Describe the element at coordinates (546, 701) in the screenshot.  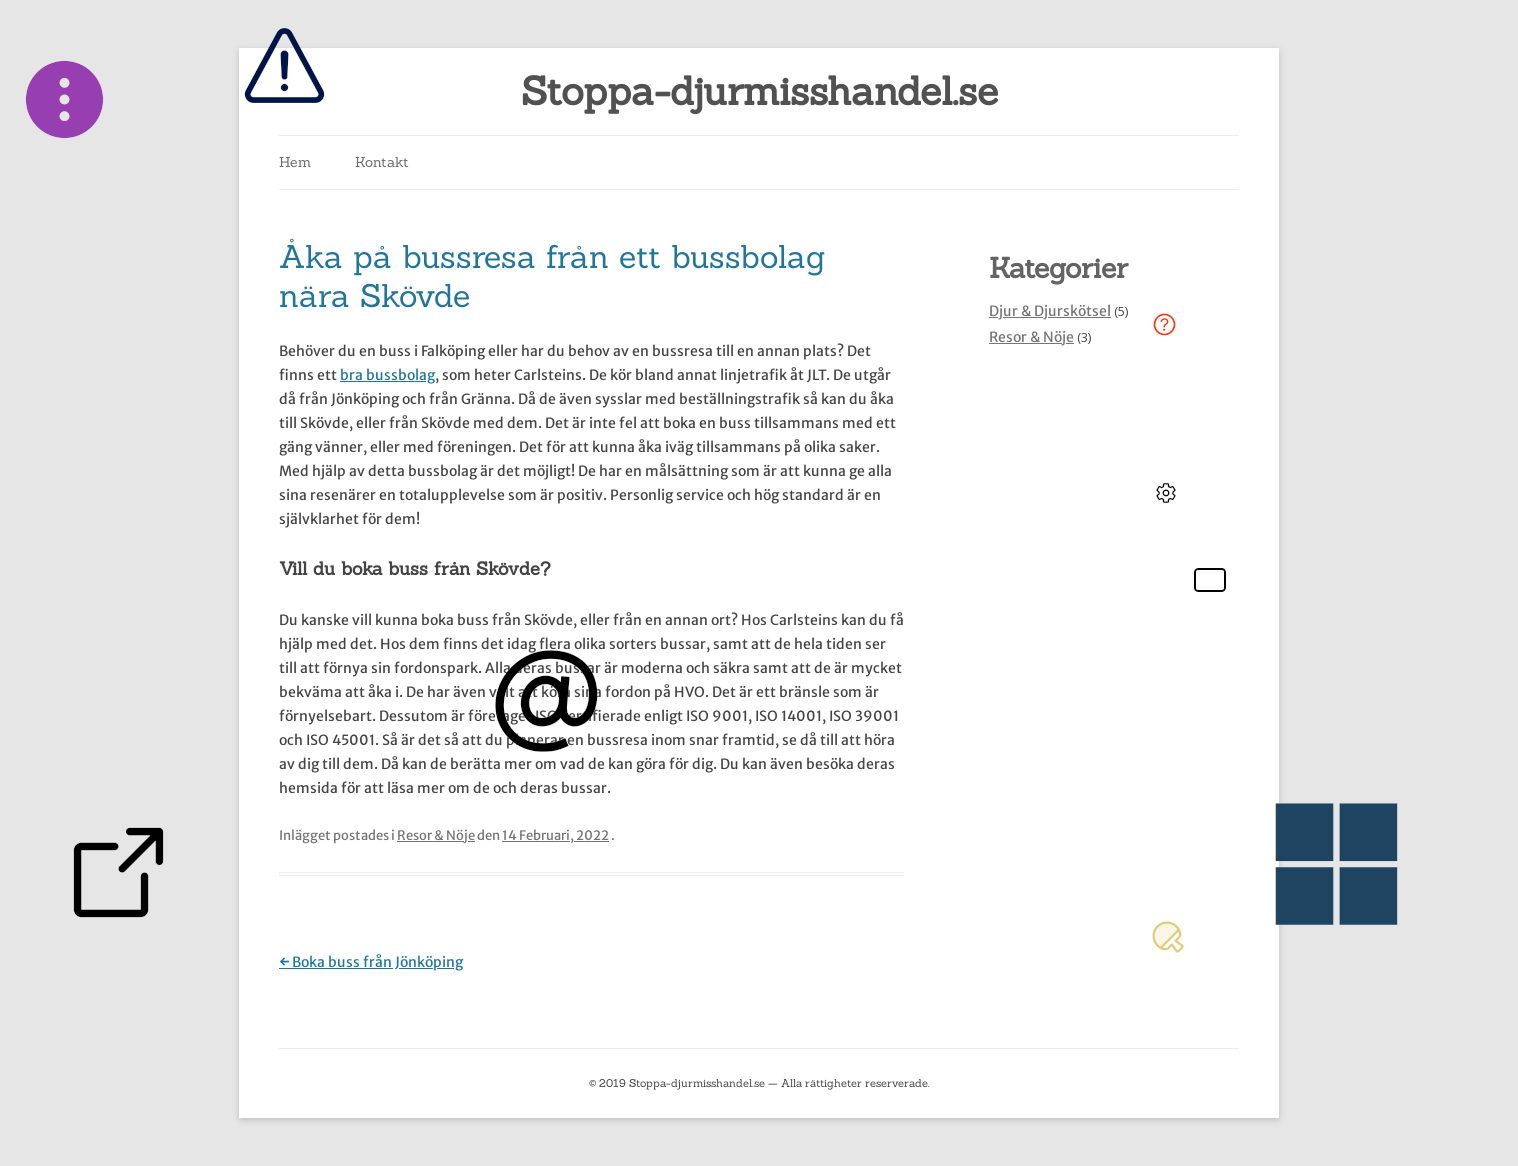
I see `compose a new email` at that location.